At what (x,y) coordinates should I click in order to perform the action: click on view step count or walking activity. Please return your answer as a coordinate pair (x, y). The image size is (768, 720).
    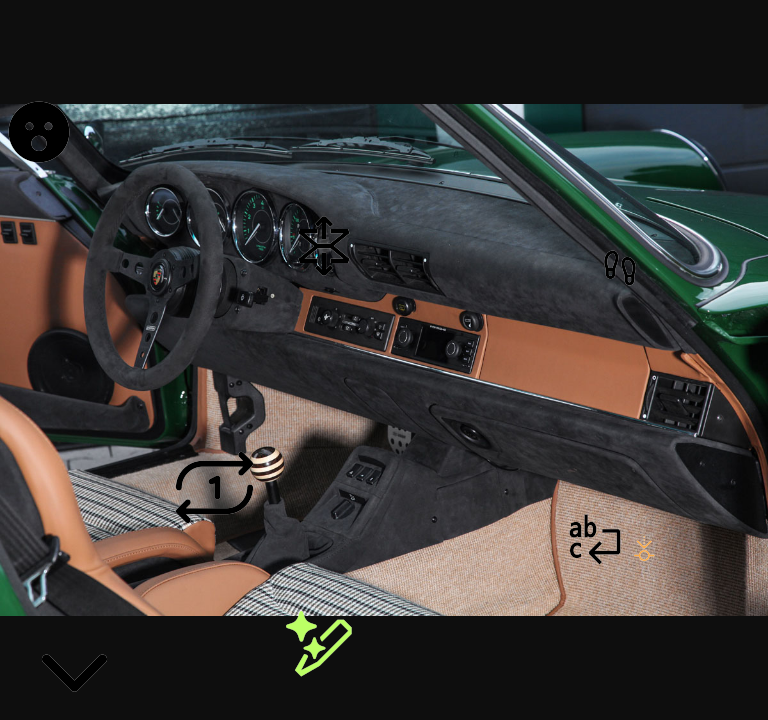
    Looking at the image, I should click on (620, 268).